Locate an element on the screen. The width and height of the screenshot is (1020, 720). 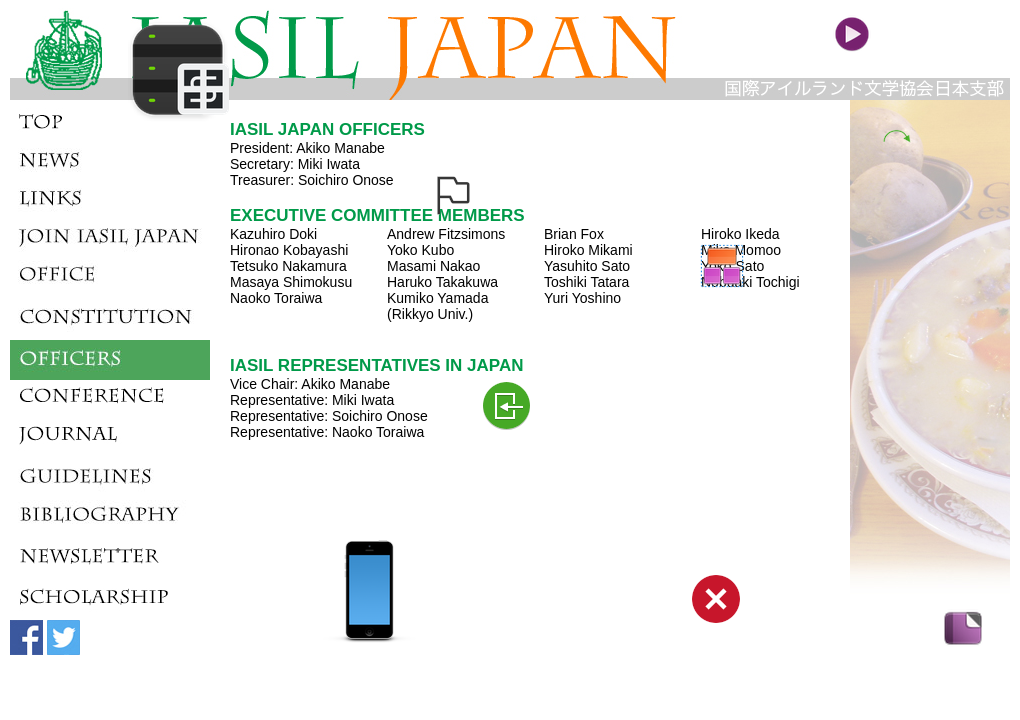
redo the last undone action is located at coordinates (897, 136).